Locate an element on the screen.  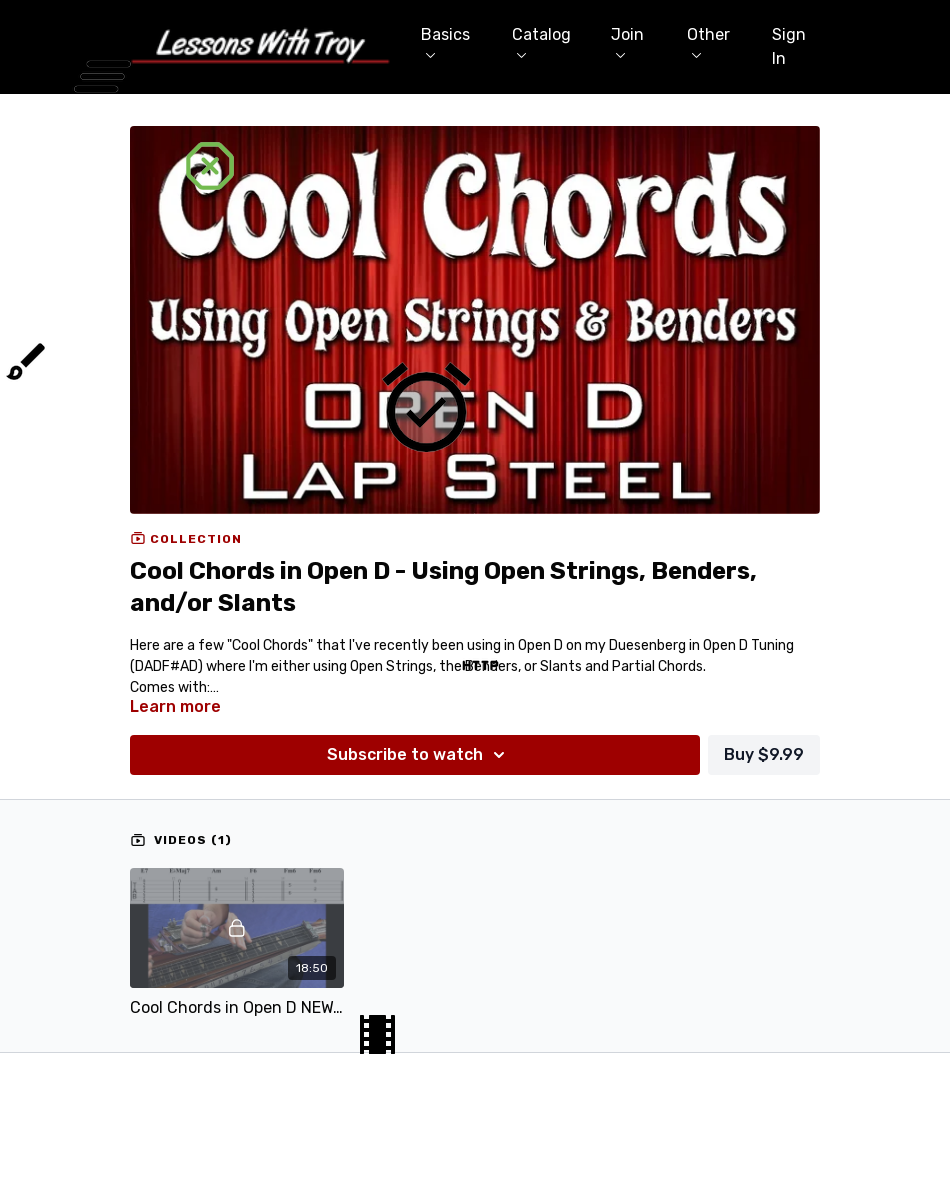
access movies or video content is located at coordinates (377, 1034).